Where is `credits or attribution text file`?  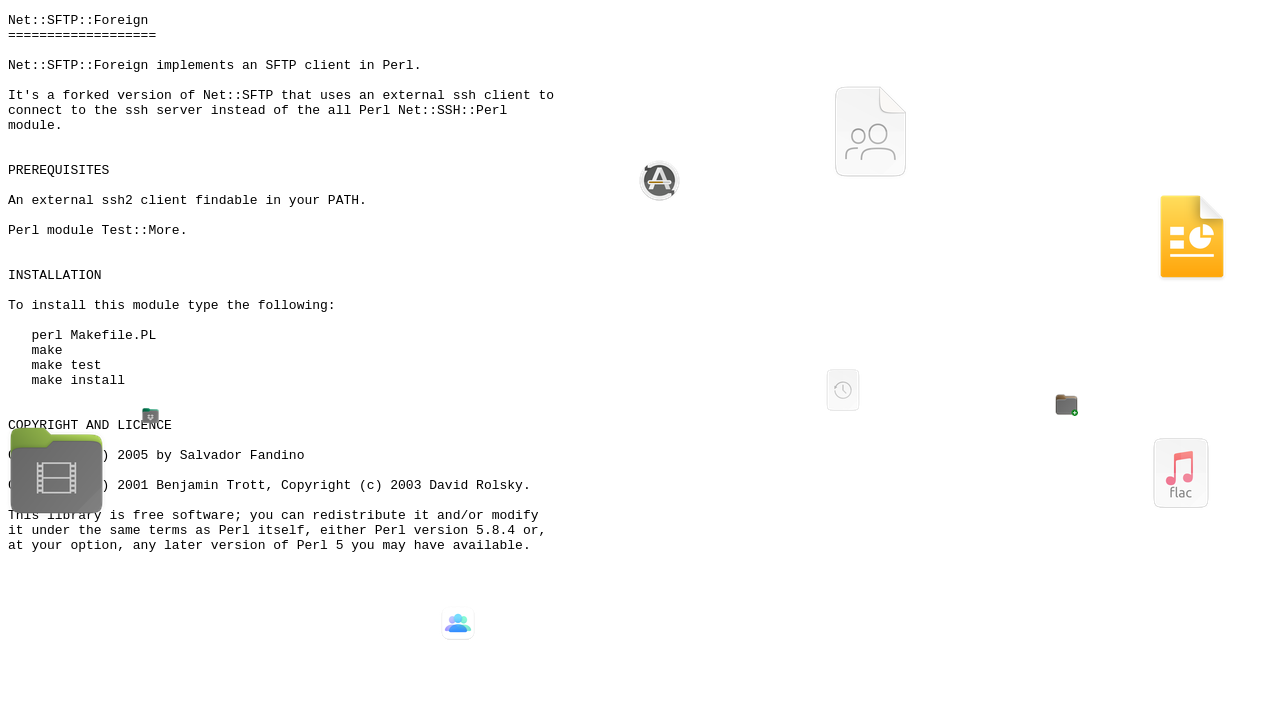 credits or attribution text file is located at coordinates (870, 131).